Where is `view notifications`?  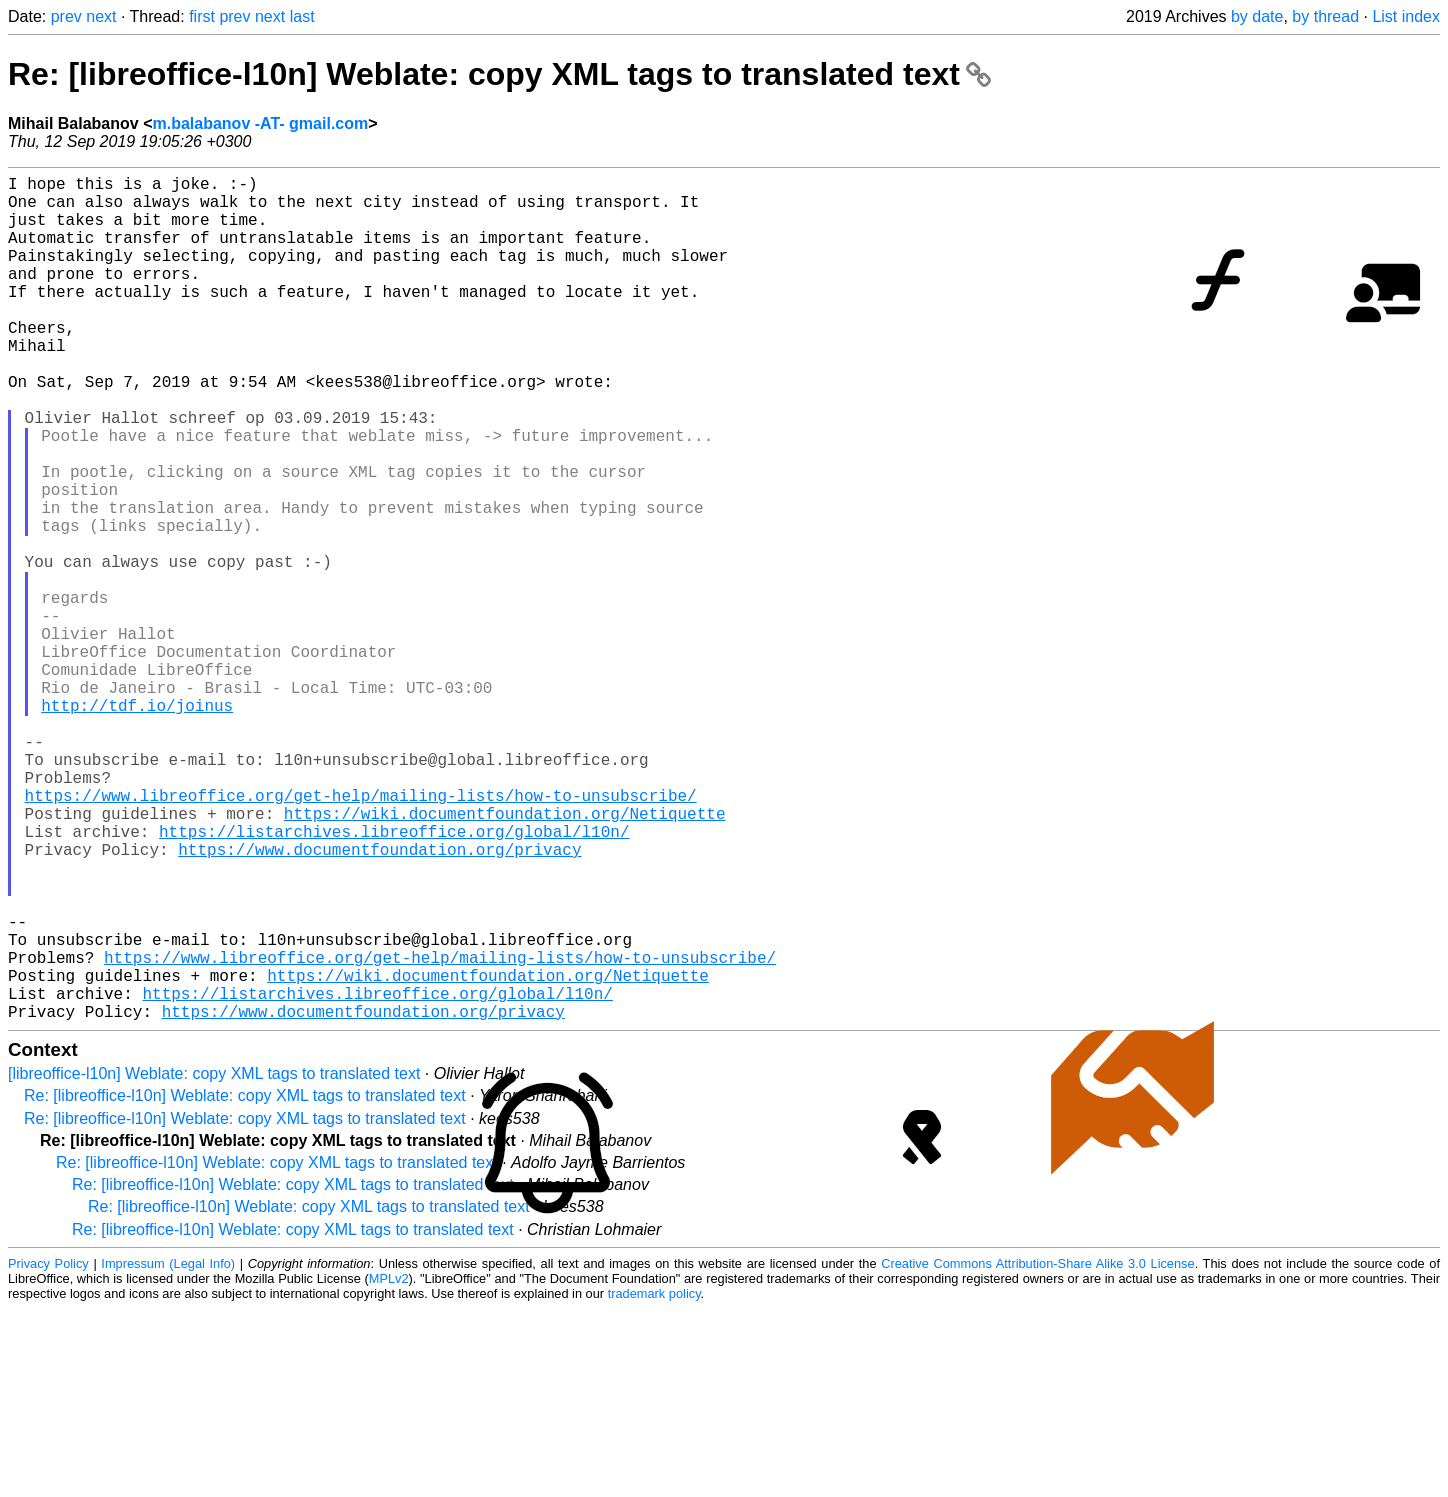 view notifications is located at coordinates (547, 1145).